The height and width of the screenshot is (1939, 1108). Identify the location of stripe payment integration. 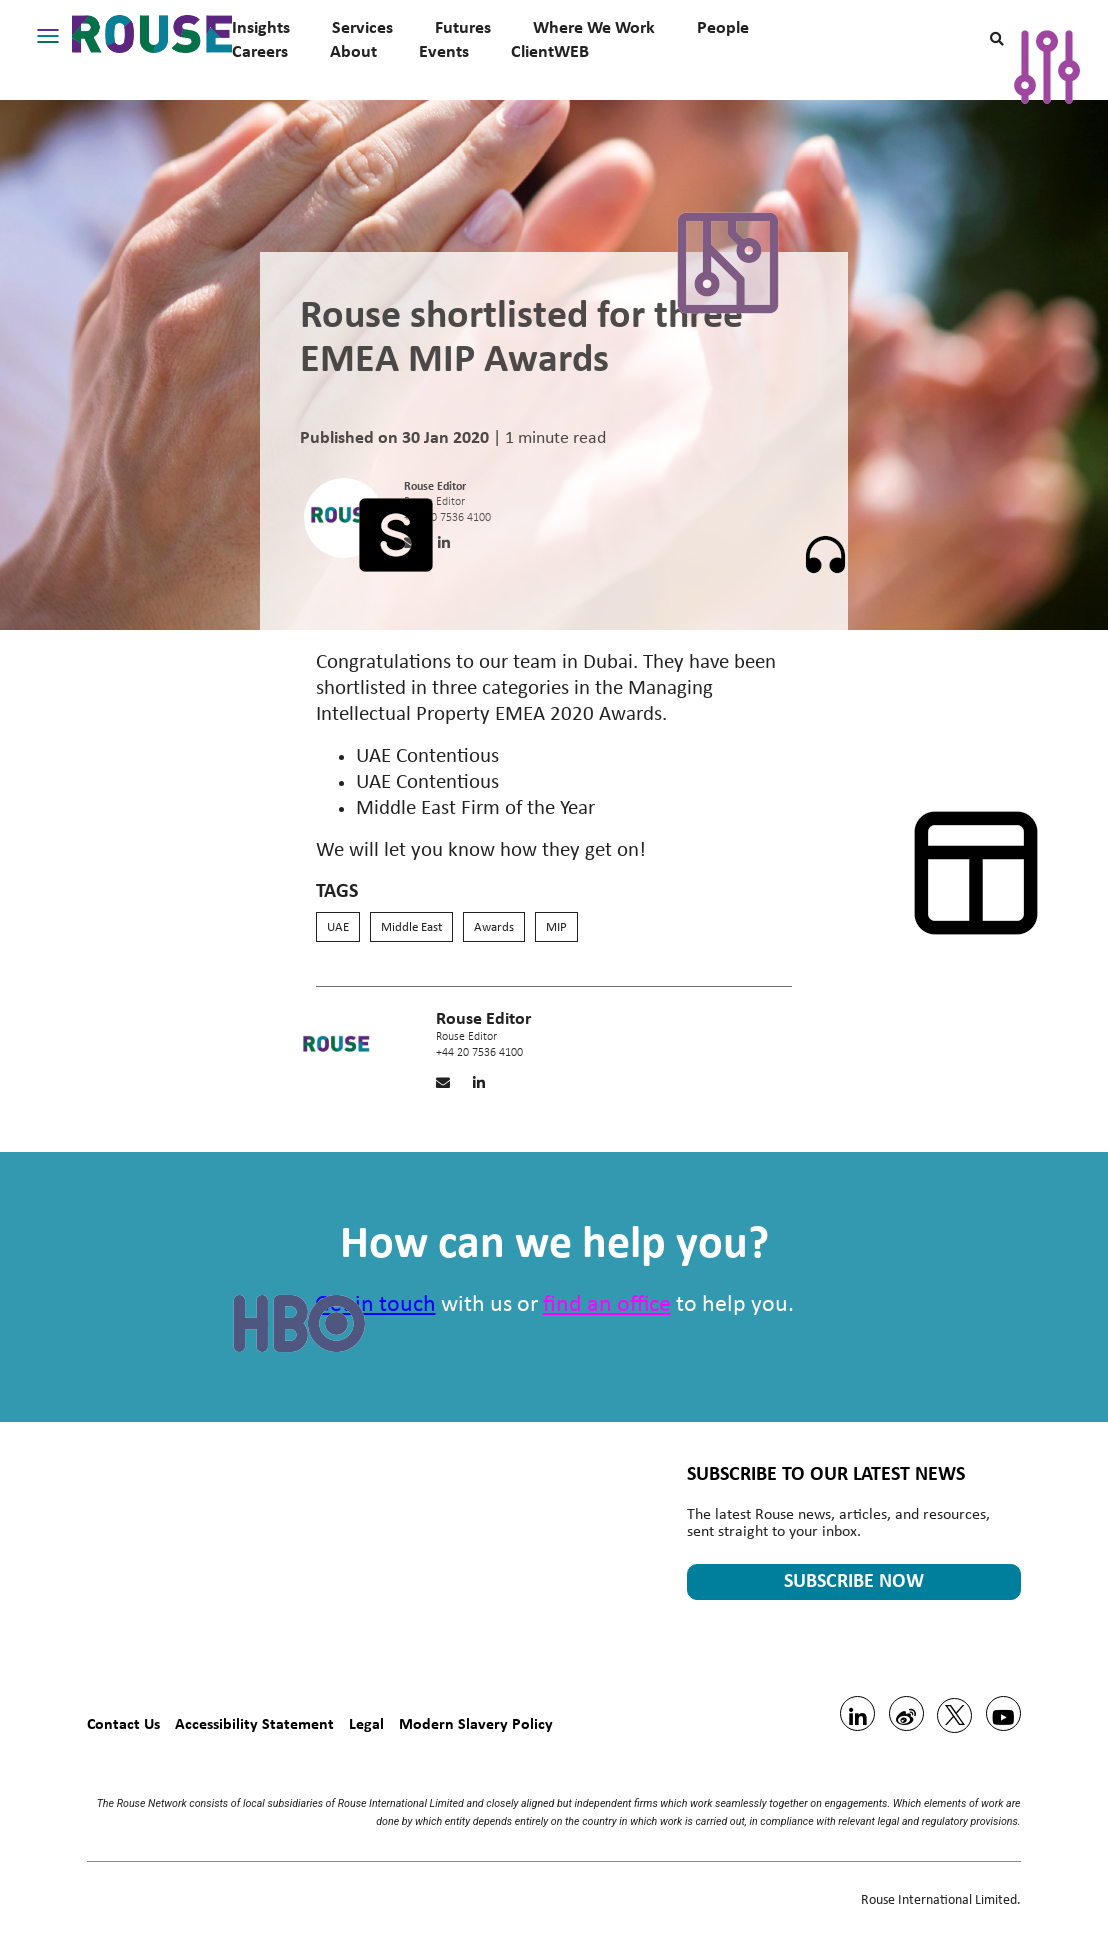
(396, 535).